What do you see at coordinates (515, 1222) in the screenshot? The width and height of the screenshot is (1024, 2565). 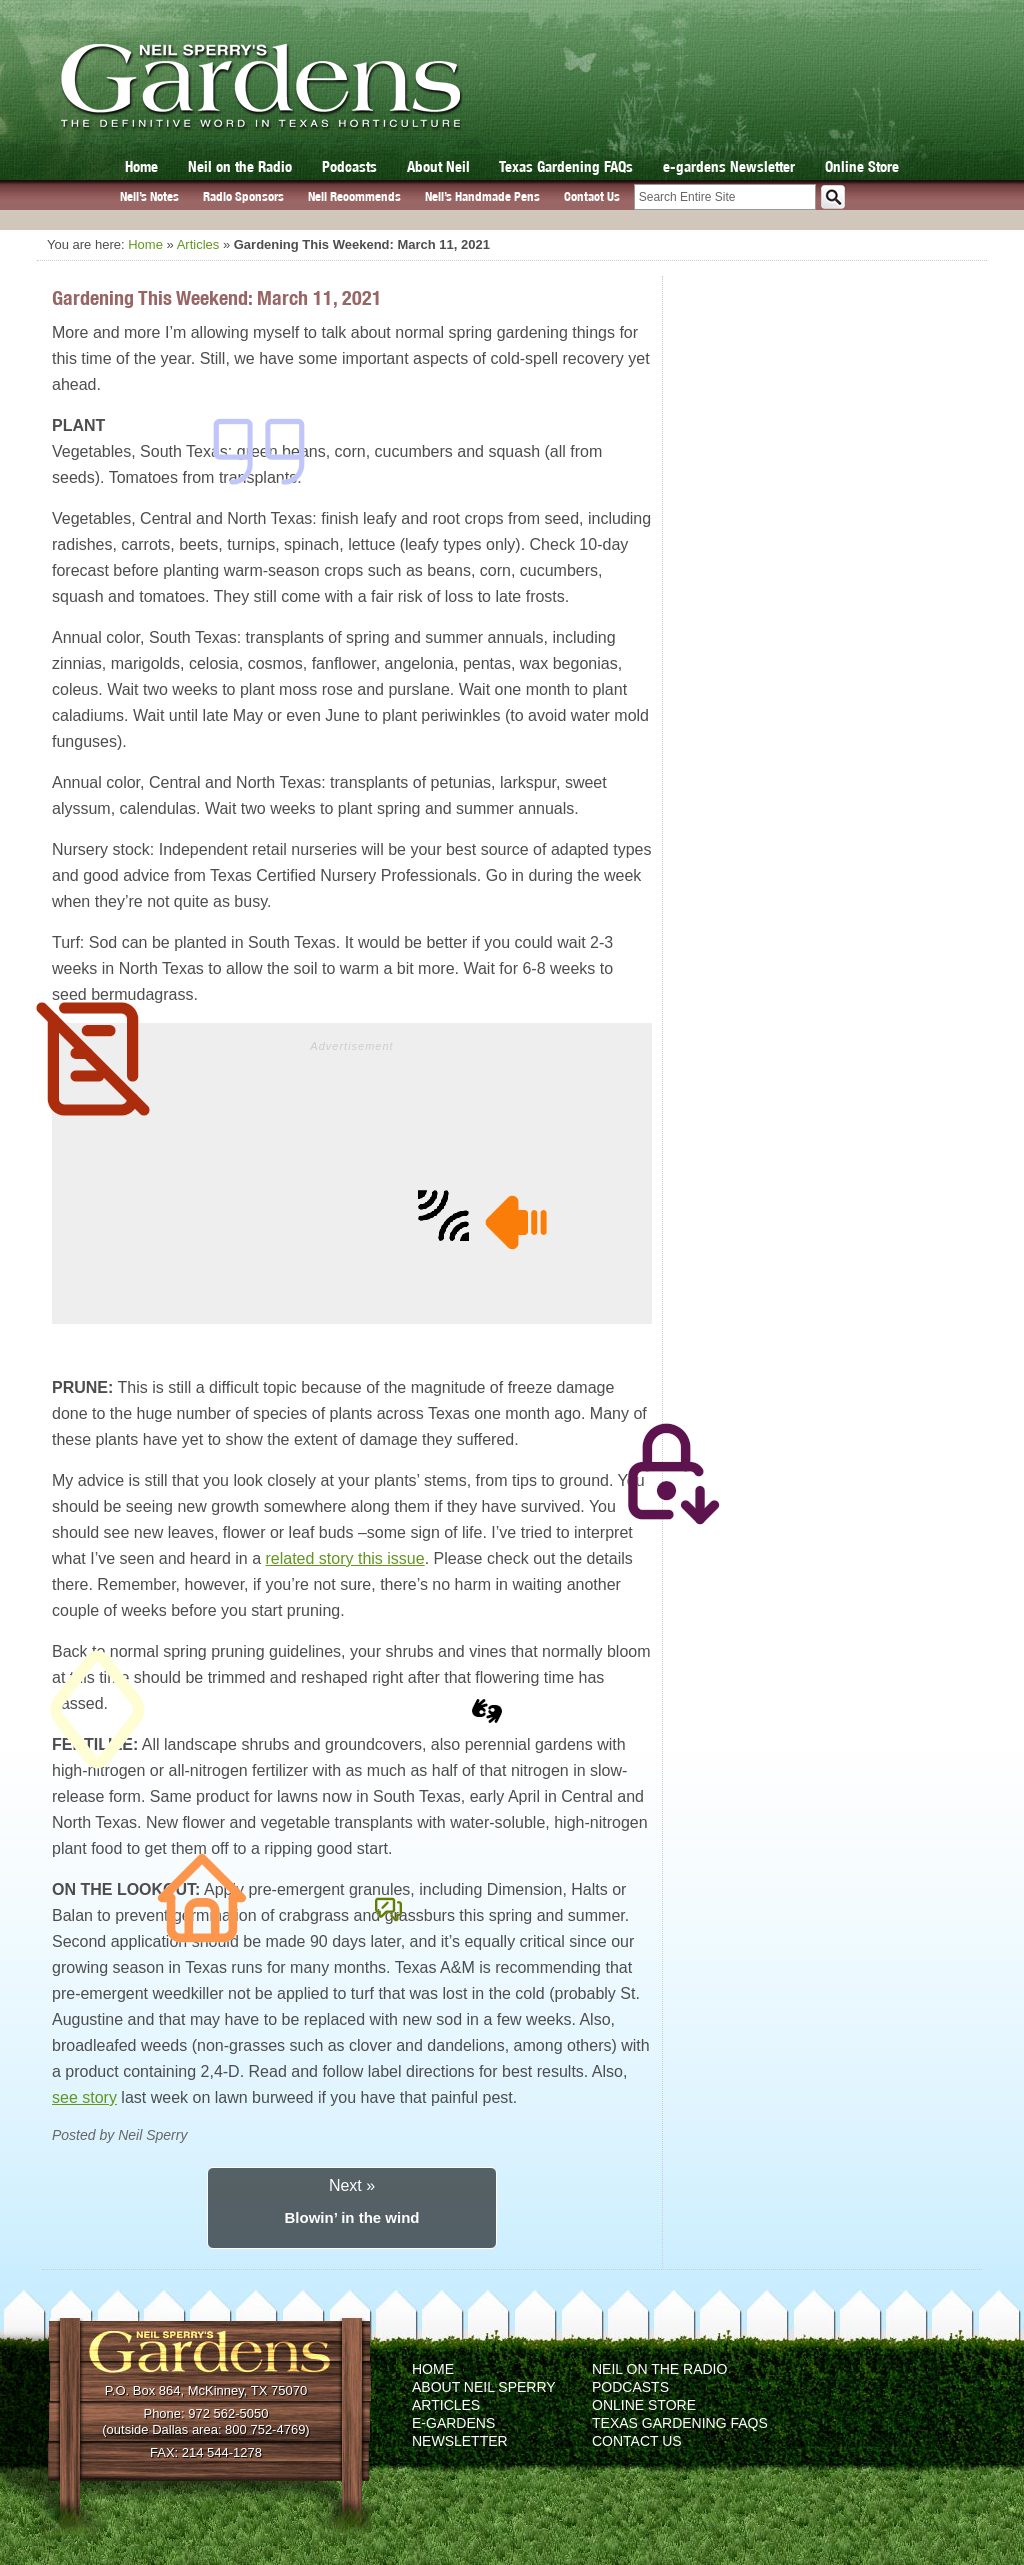 I see `go back to previous section` at bounding box center [515, 1222].